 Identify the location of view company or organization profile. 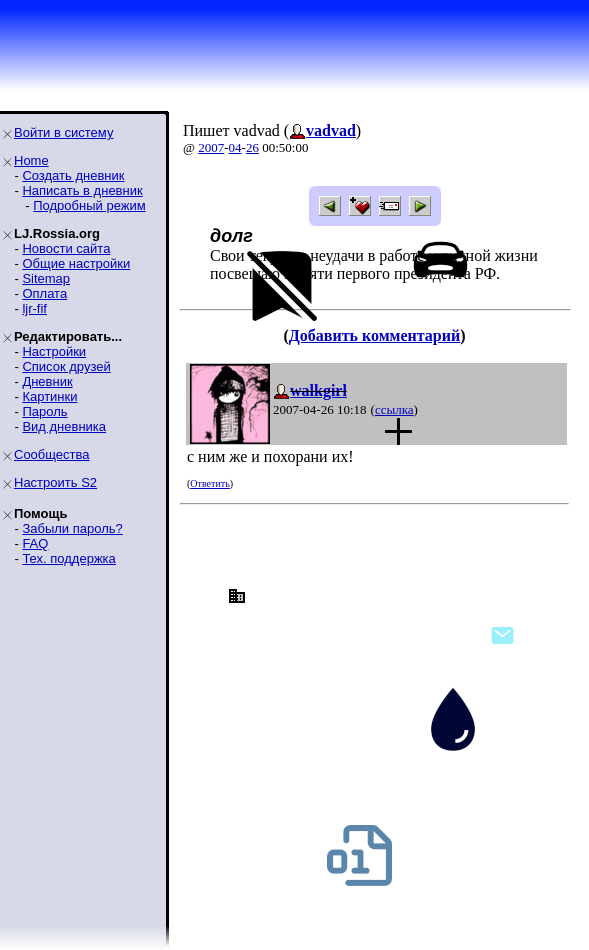
(237, 596).